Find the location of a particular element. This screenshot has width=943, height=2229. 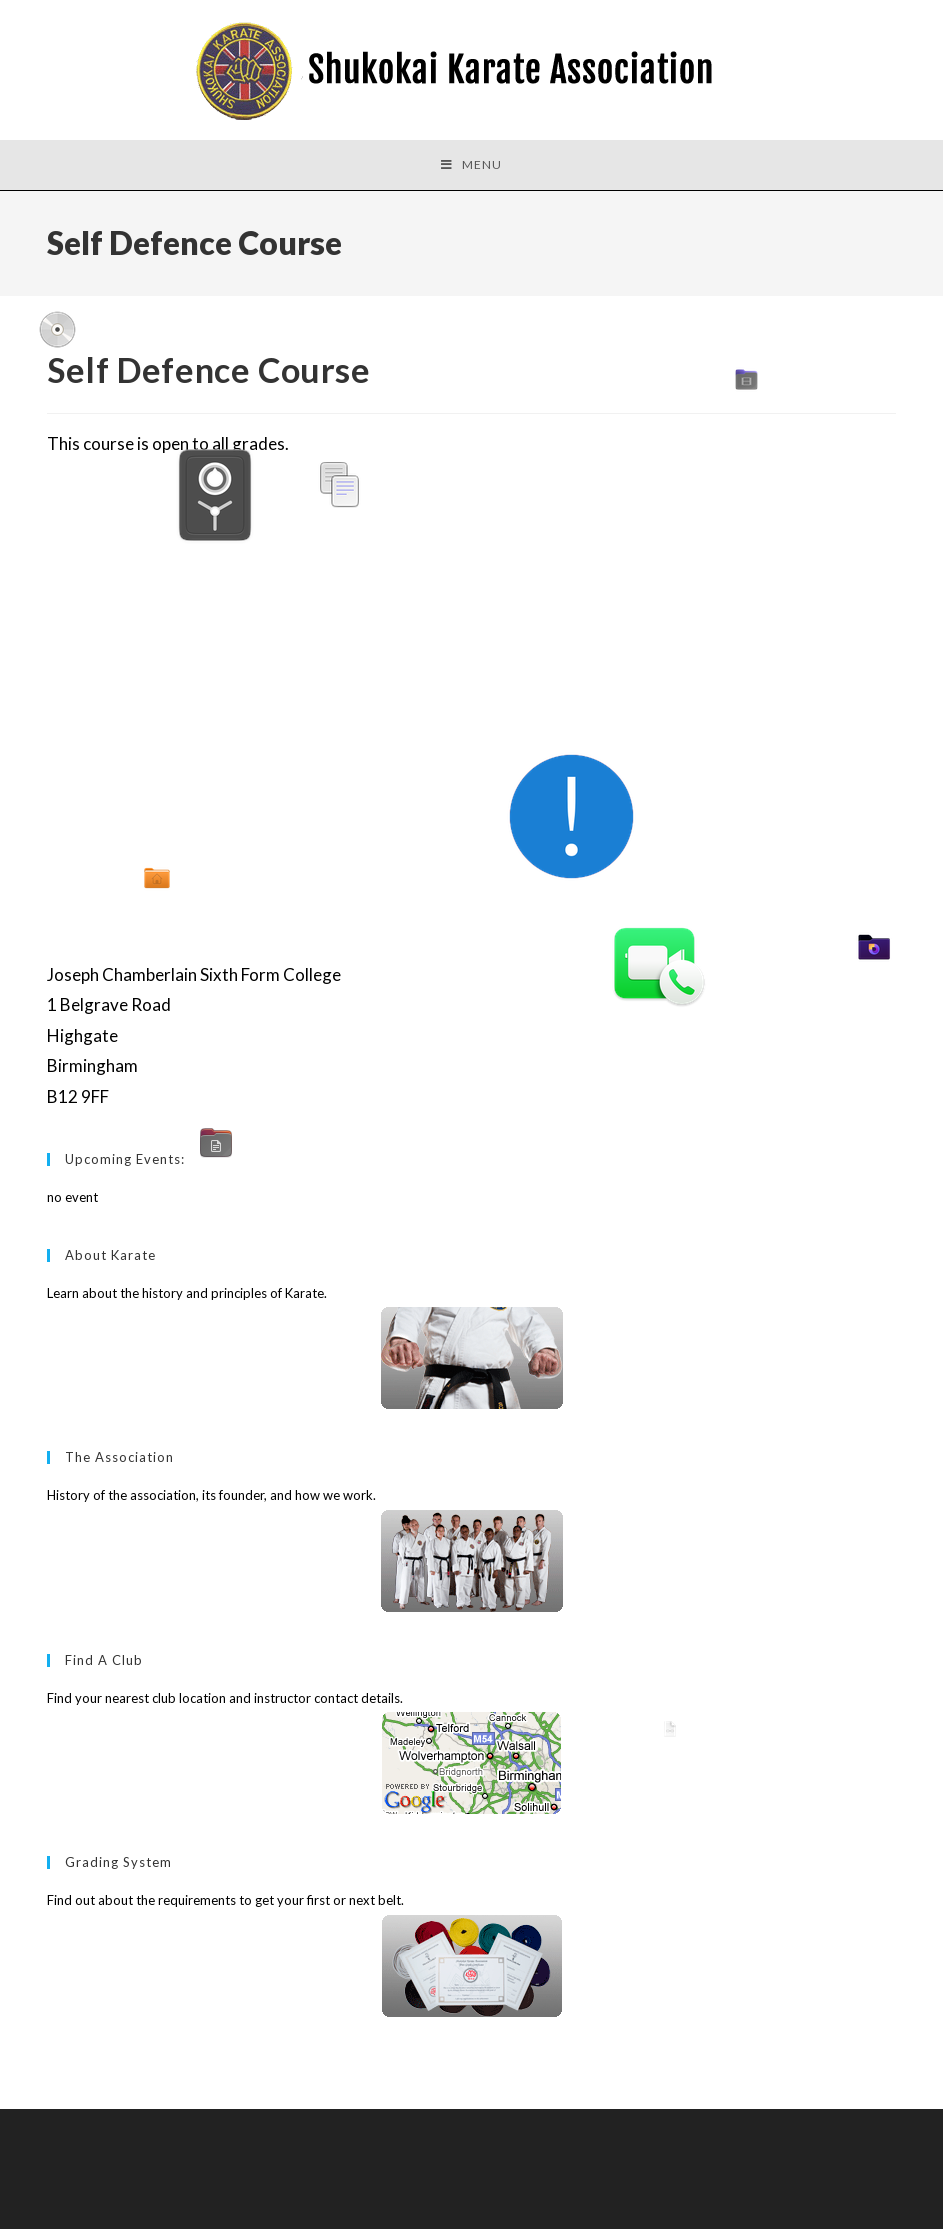

open wondershare pixstudio project folder is located at coordinates (874, 948).